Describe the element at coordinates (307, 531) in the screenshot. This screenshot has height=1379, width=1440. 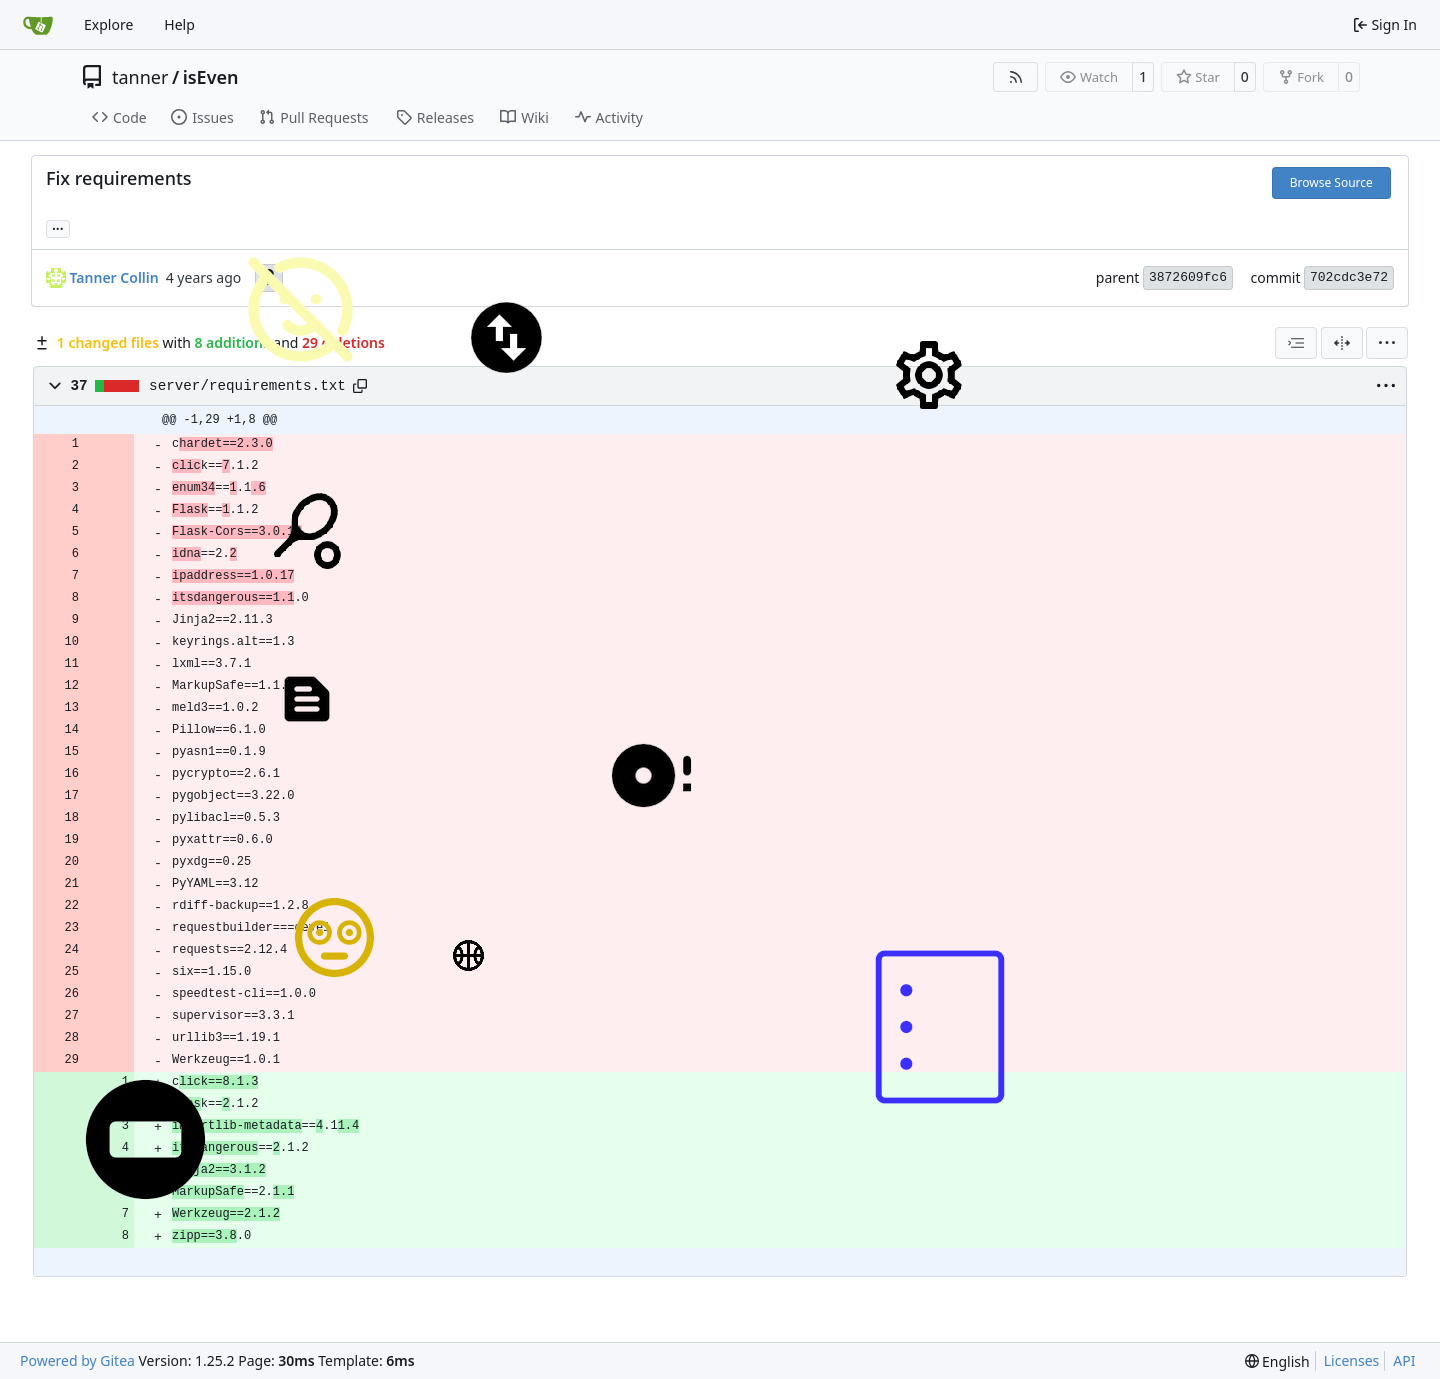
I see `access tennis or racket sports features` at that location.